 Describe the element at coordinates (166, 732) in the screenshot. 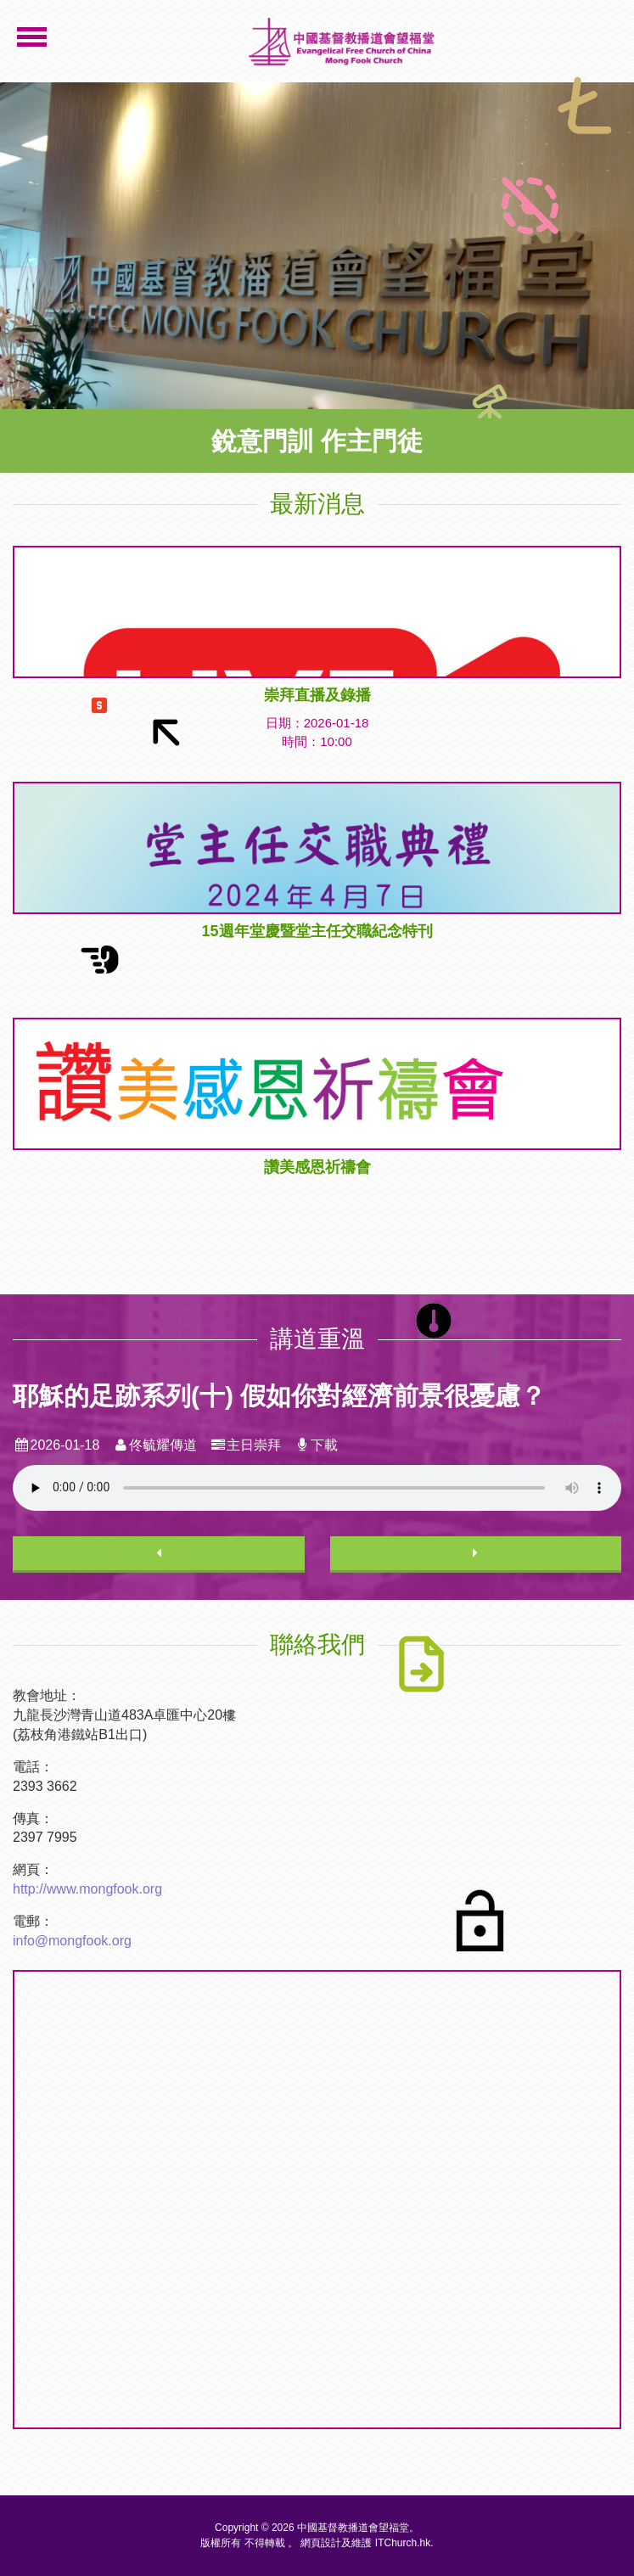

I see `navigate back to previous screen` at that location.